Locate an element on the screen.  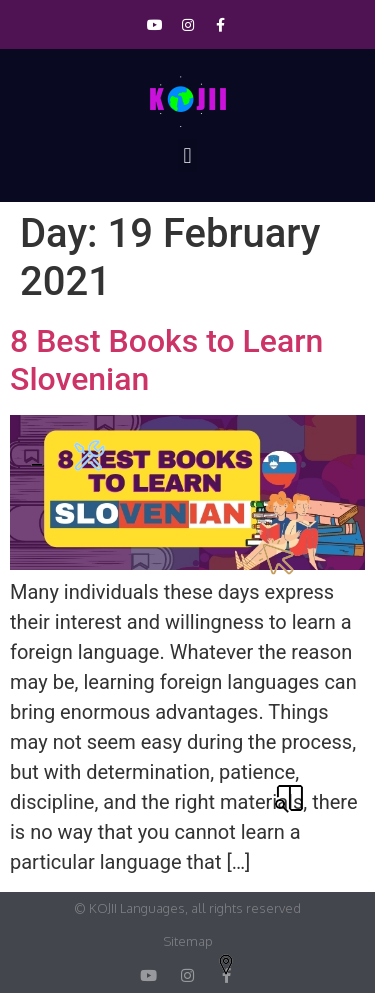
access settings or configuration options is located at coordinates (89, 455).